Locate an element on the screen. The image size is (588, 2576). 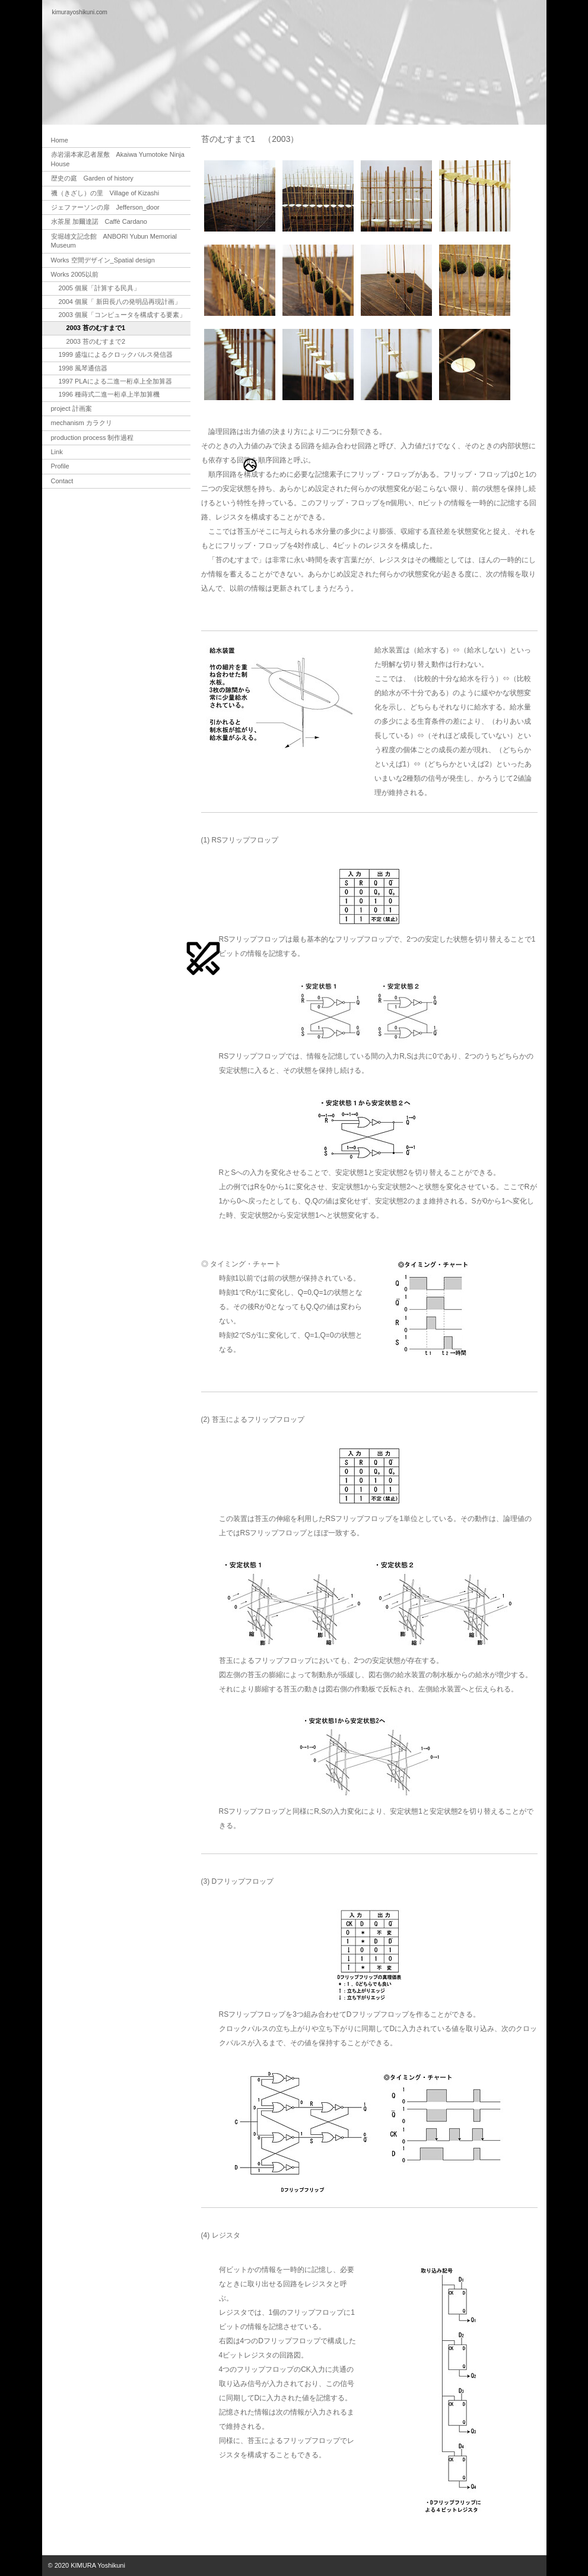
start a battle or combat mode is located at coordinates (203, 958).